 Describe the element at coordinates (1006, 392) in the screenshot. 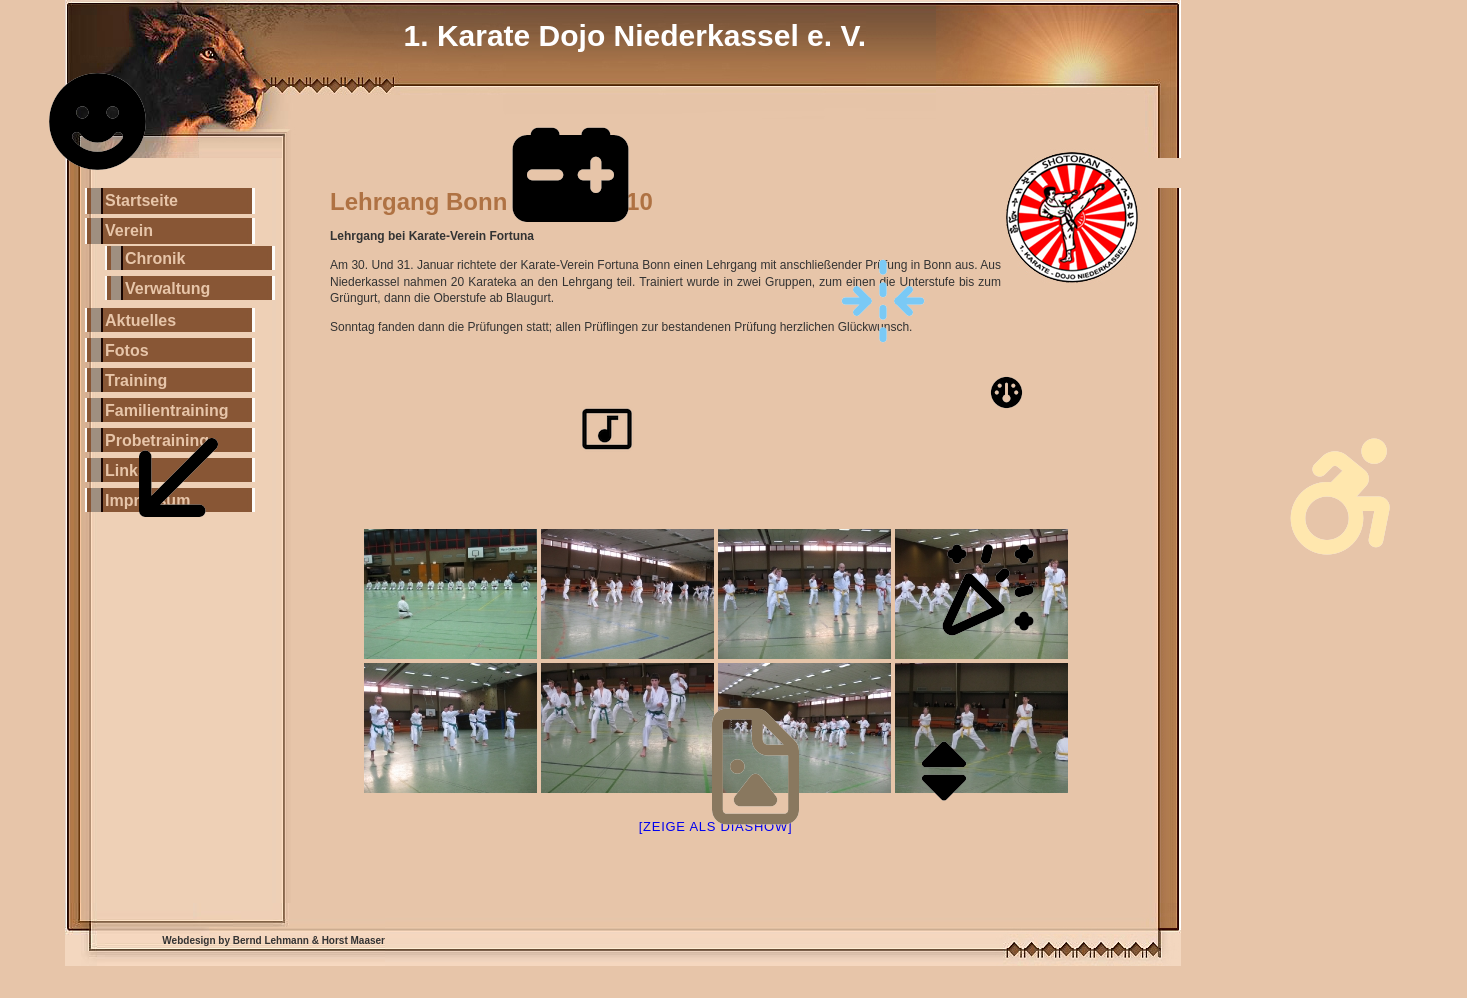

I see `view dashboard or control panel` at that location.